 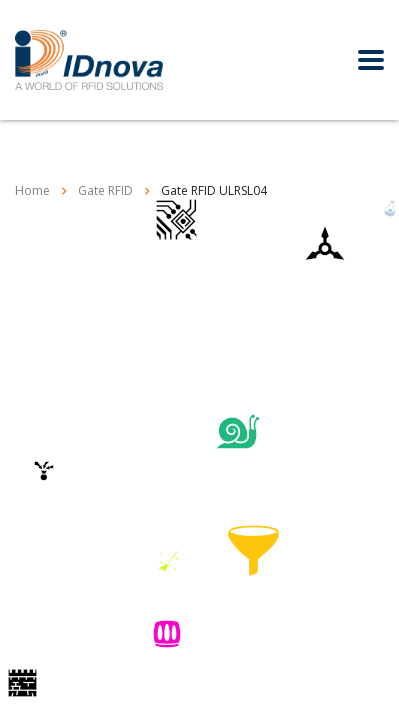 What do you see at coordinates (44, 471) in the screenshot?
I see `indicates profit or financial gain` at bounding box center [44, 471].